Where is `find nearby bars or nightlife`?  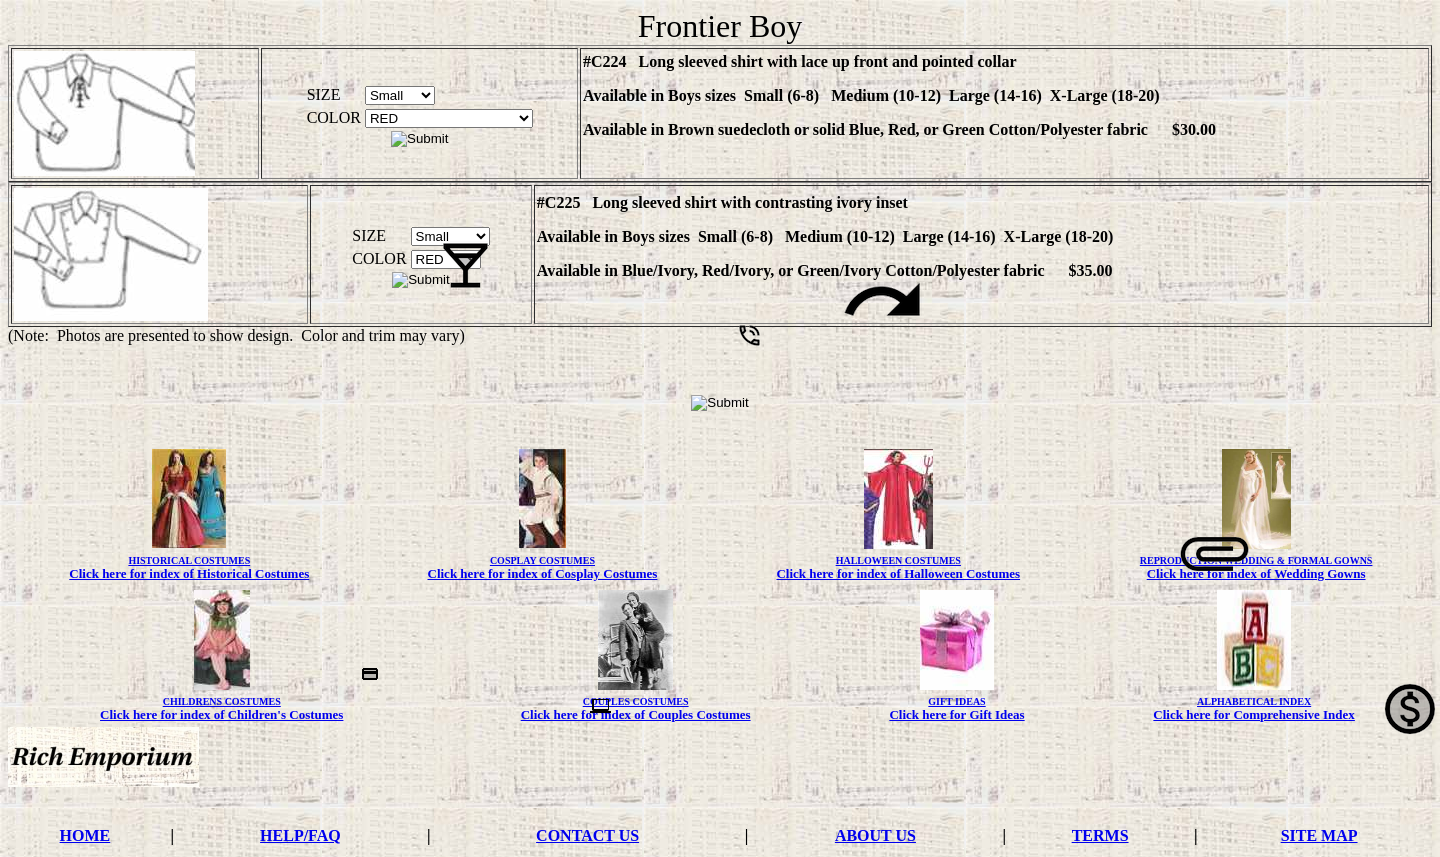 find nearby bars or nightlife is located at coordinates (465, 265).